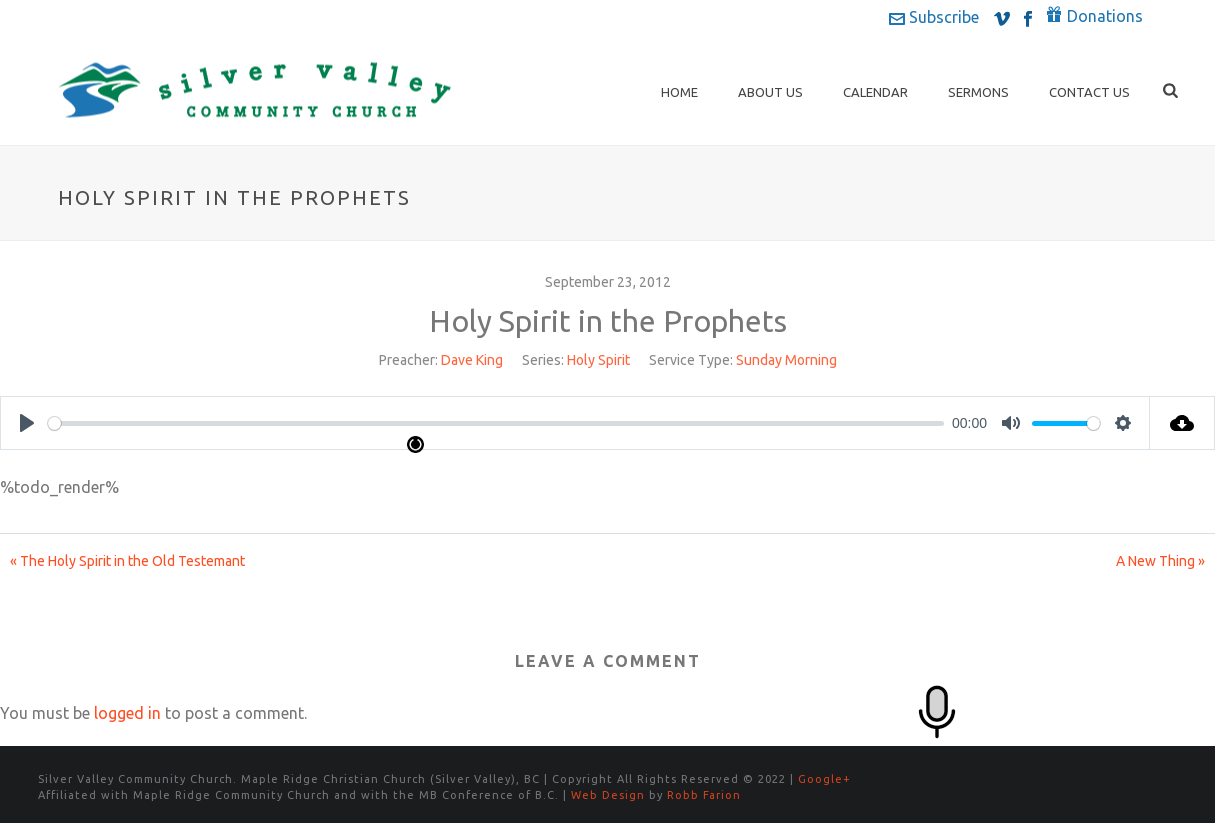 The height and width of the screenshot is (823, 1215). Describe the element at coordinates (937, 711) in the screenshot. I see `tap to start voice recording` at that location.